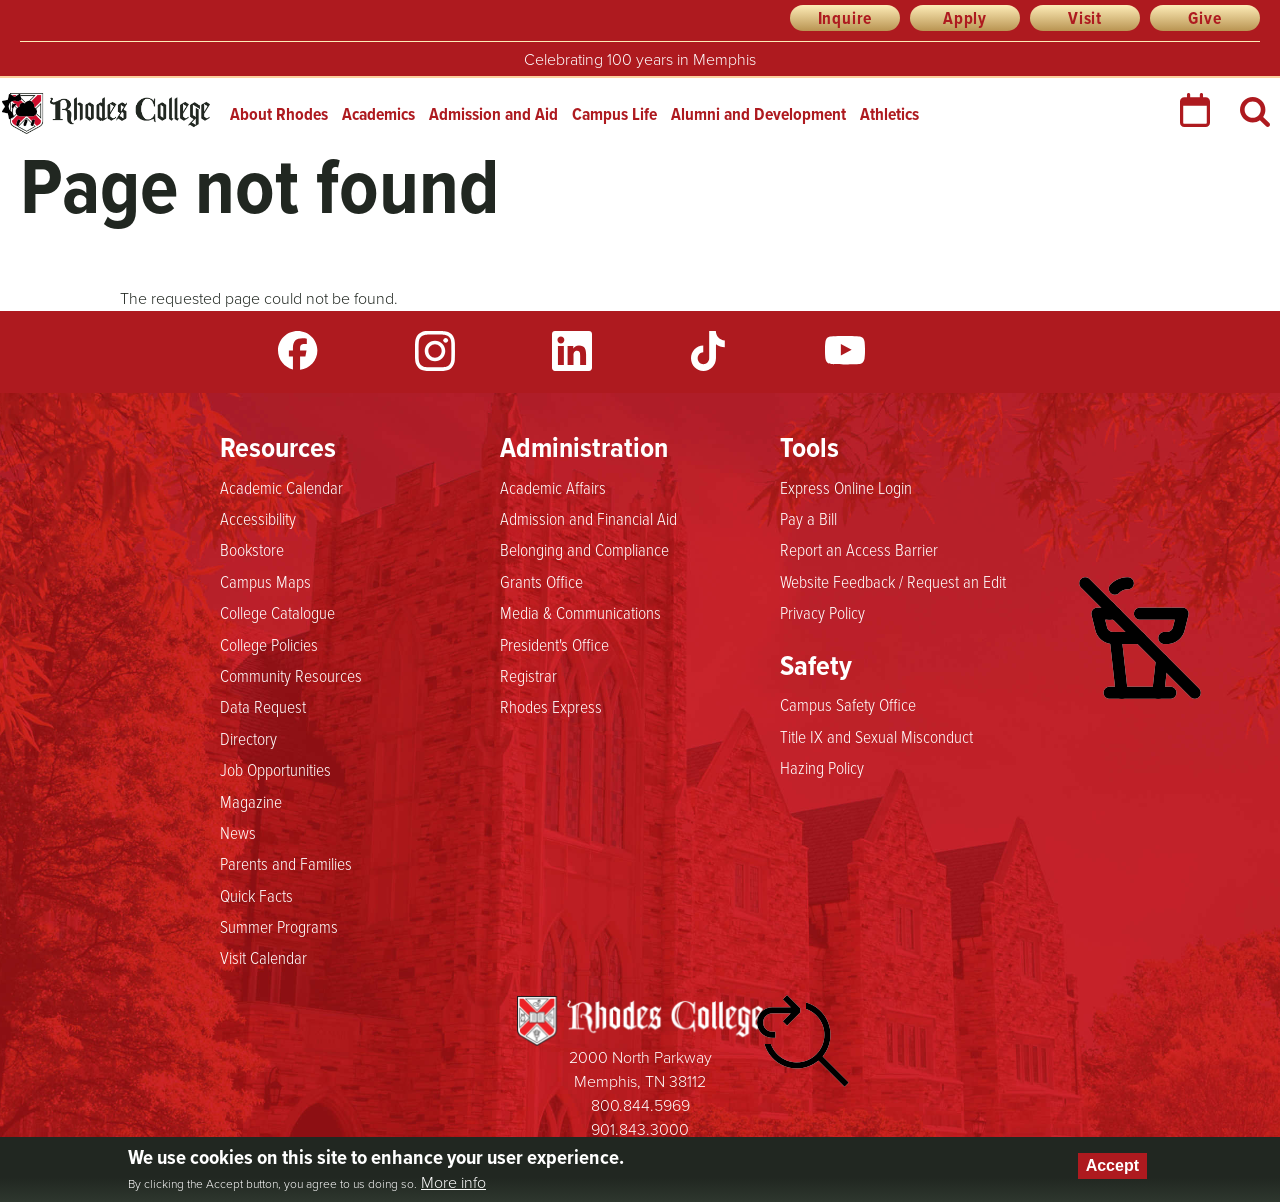  Describe the element at coordinates (19, 110) in the screenshot. I see `current weather conditions with mixed sun and rain` at that location.